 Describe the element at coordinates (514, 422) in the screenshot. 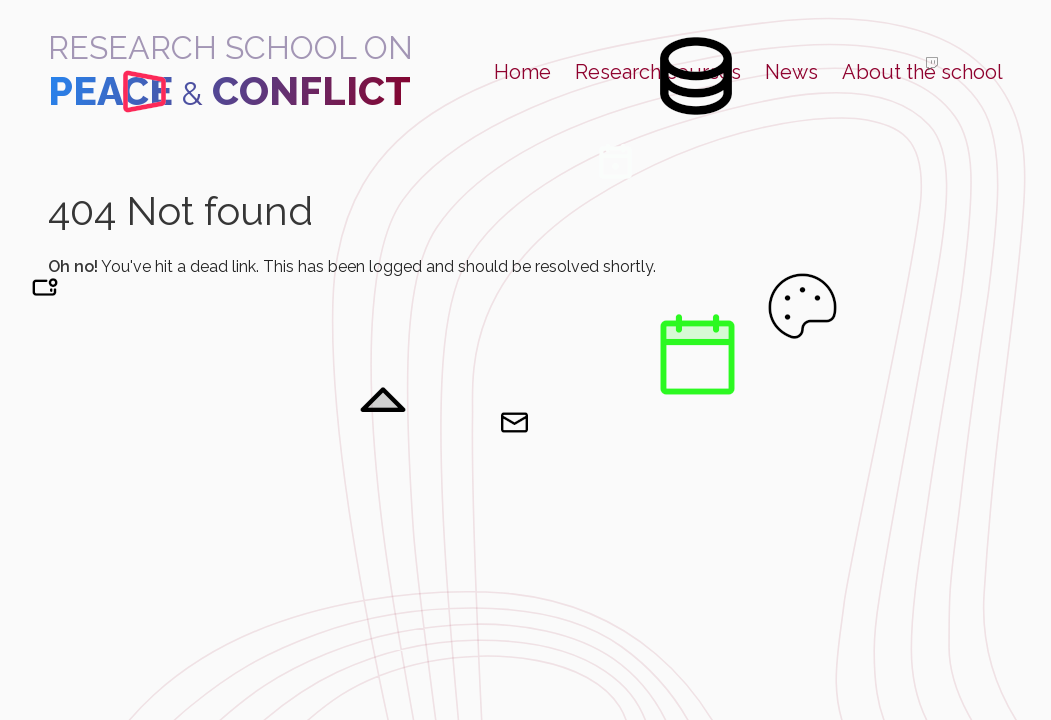

I see `open your inbox` at that location.